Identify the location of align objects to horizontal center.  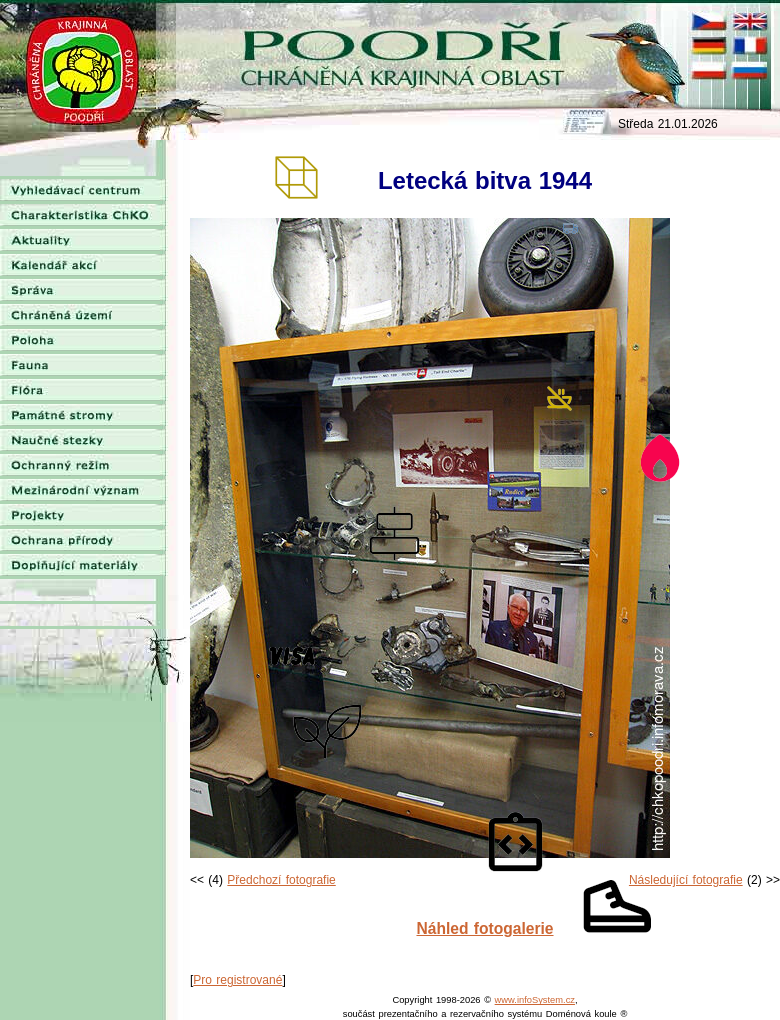
(394, 533).